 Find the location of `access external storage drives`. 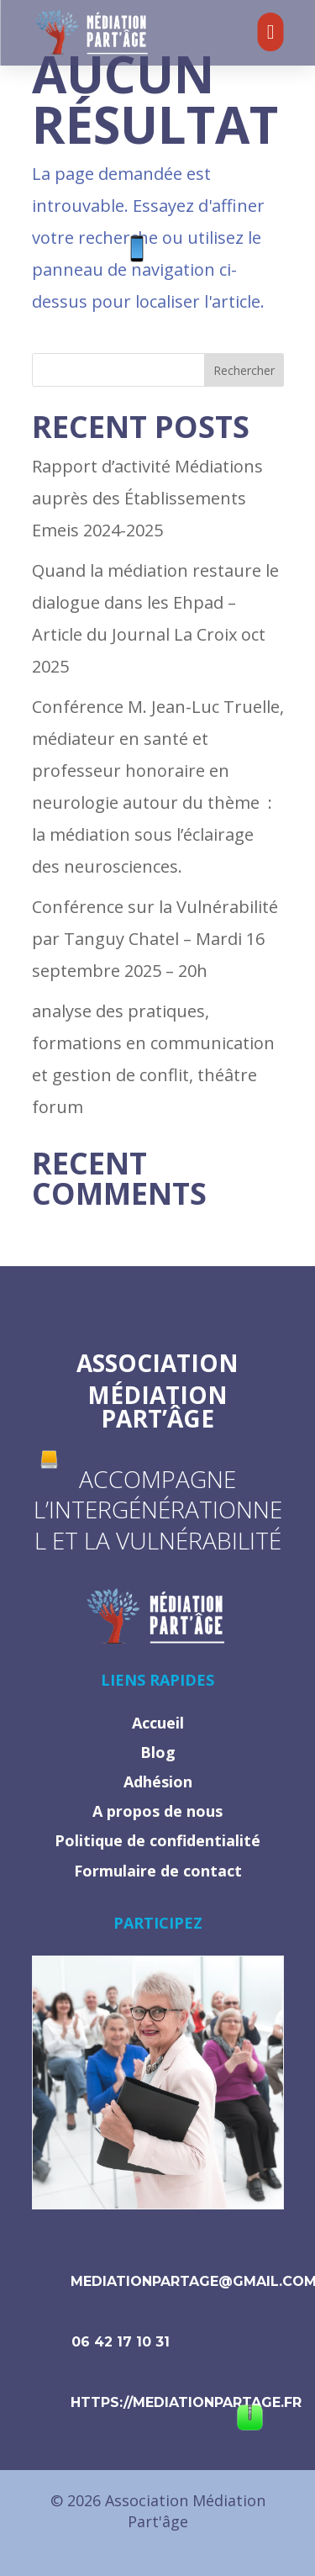

access external storage drives is located at coordinates (49, 1460).